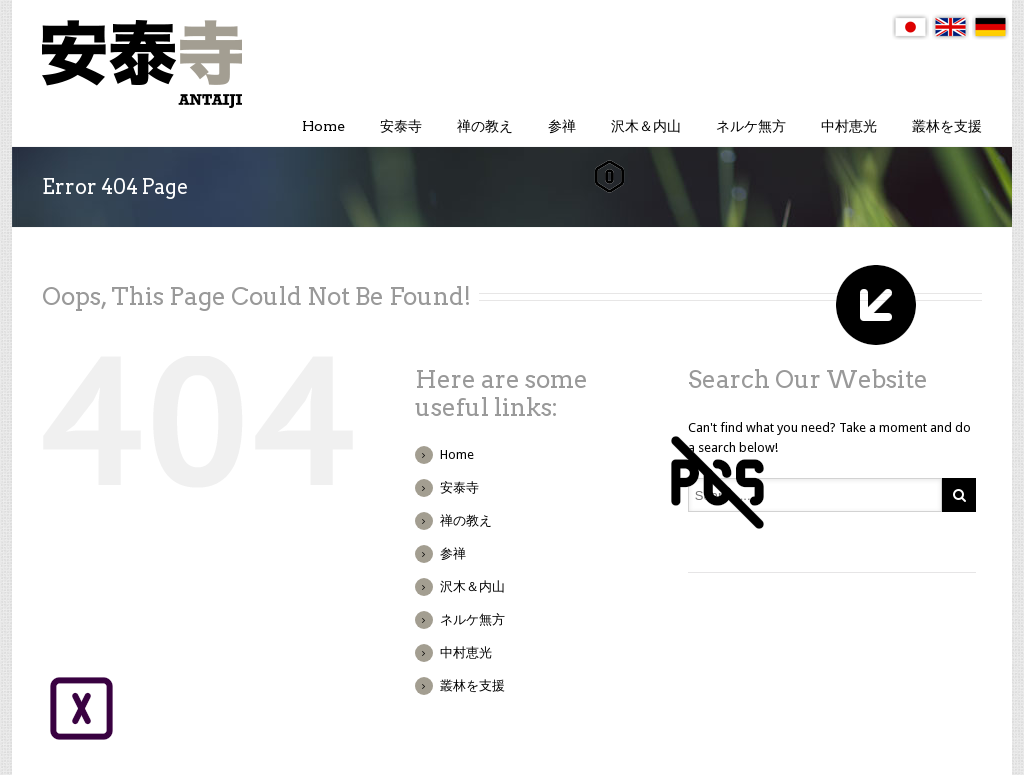  What do you see at coordinates (609, 176) in the screenshot?
I see `indicates zero items or empty count` at bounding box center [609, 176].